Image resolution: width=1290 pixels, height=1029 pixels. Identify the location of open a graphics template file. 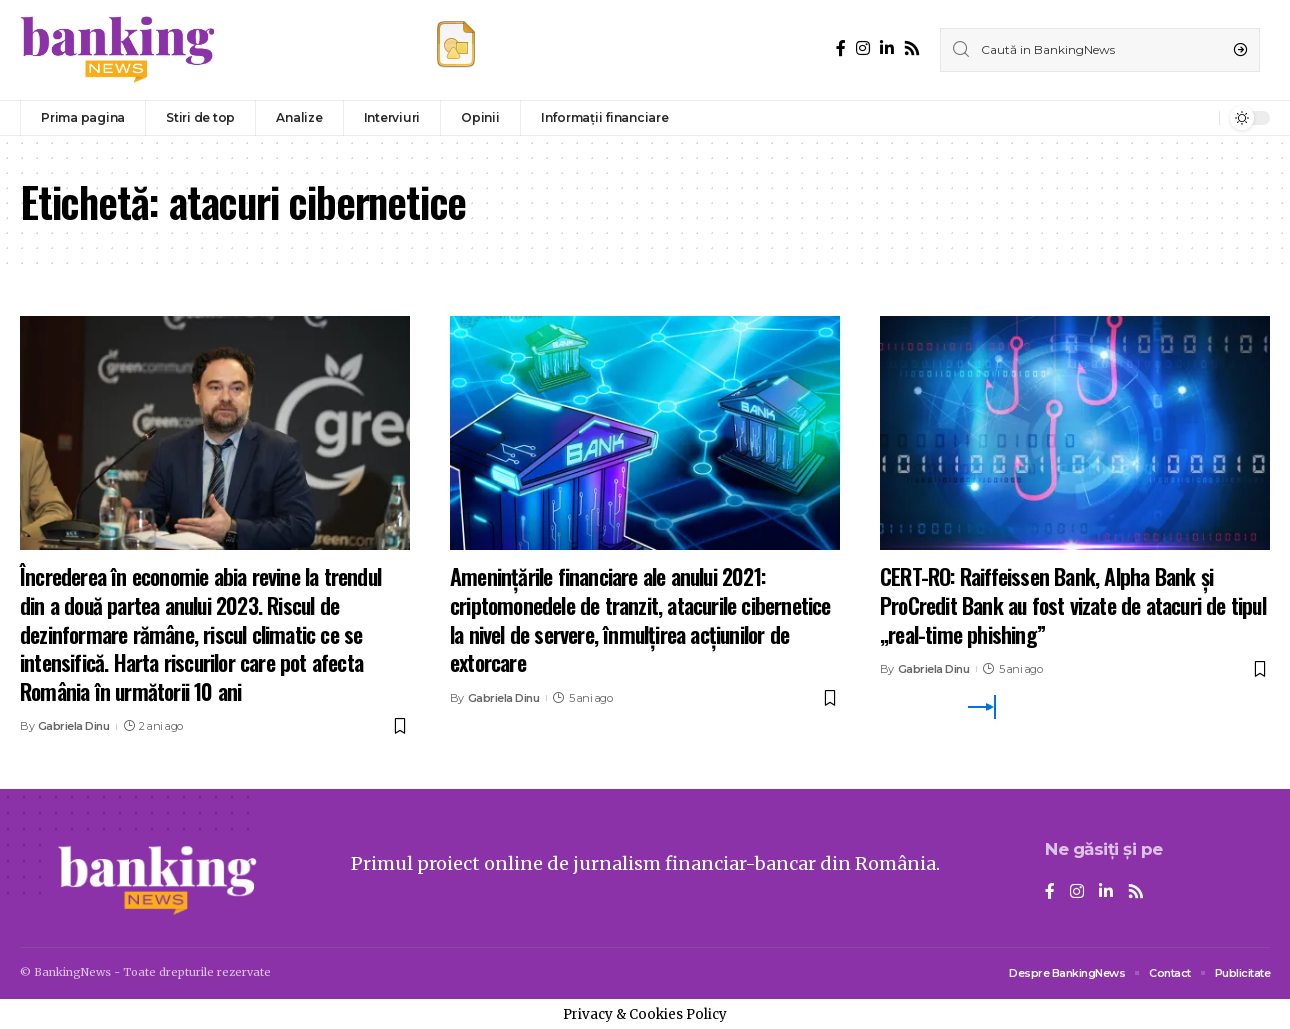
(456, 44).